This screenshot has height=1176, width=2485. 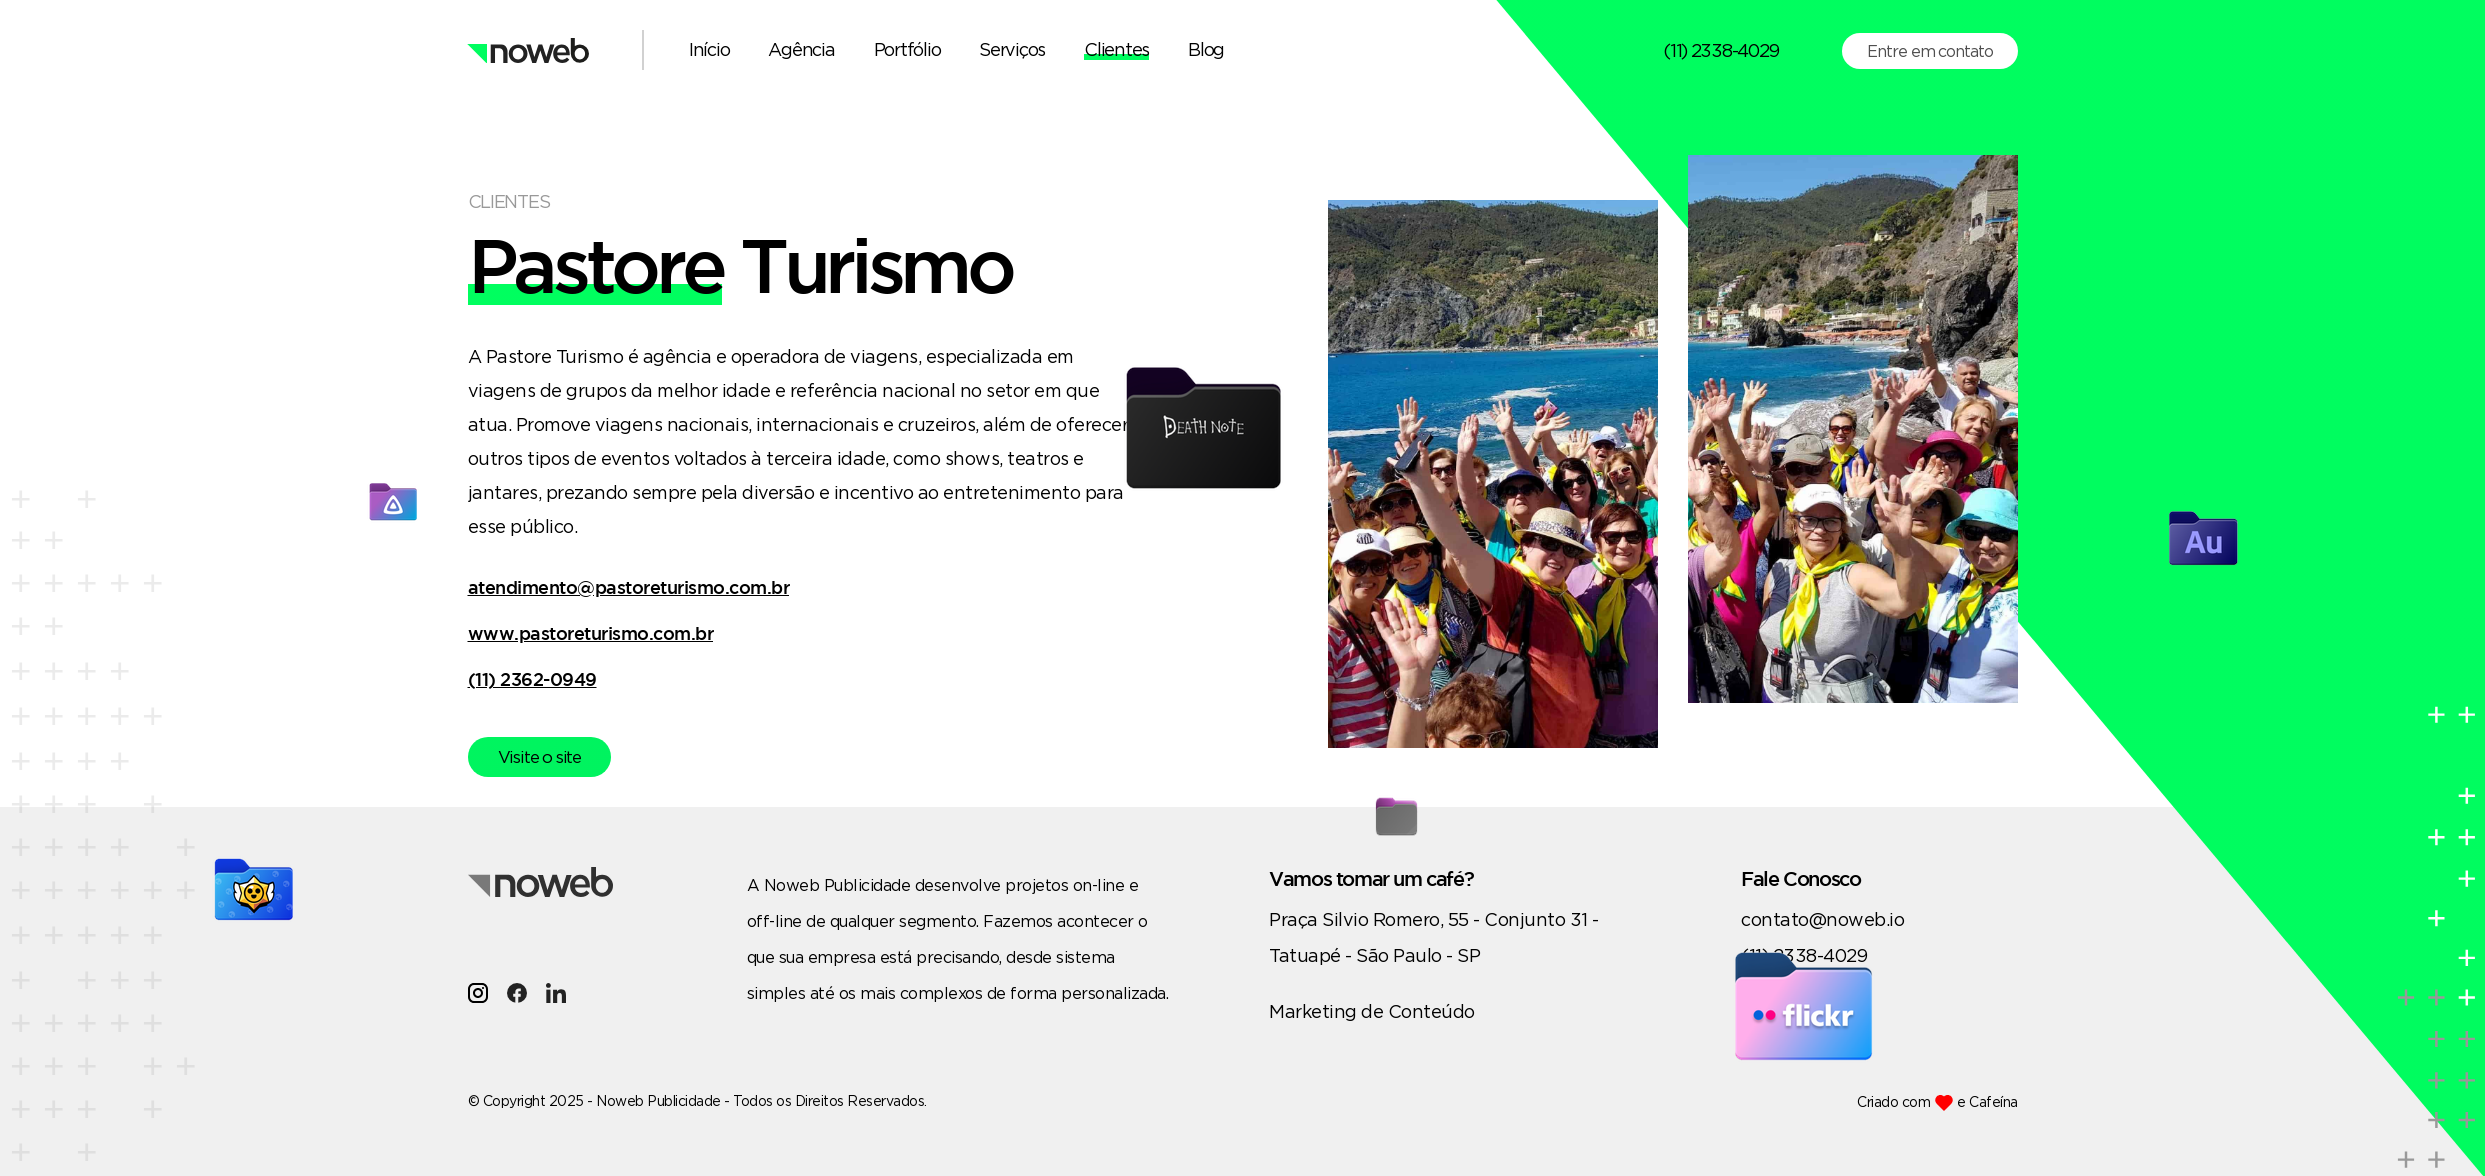 I want to click on open folder containing flickr downloads or exports, so click(x=1803, y=1010).